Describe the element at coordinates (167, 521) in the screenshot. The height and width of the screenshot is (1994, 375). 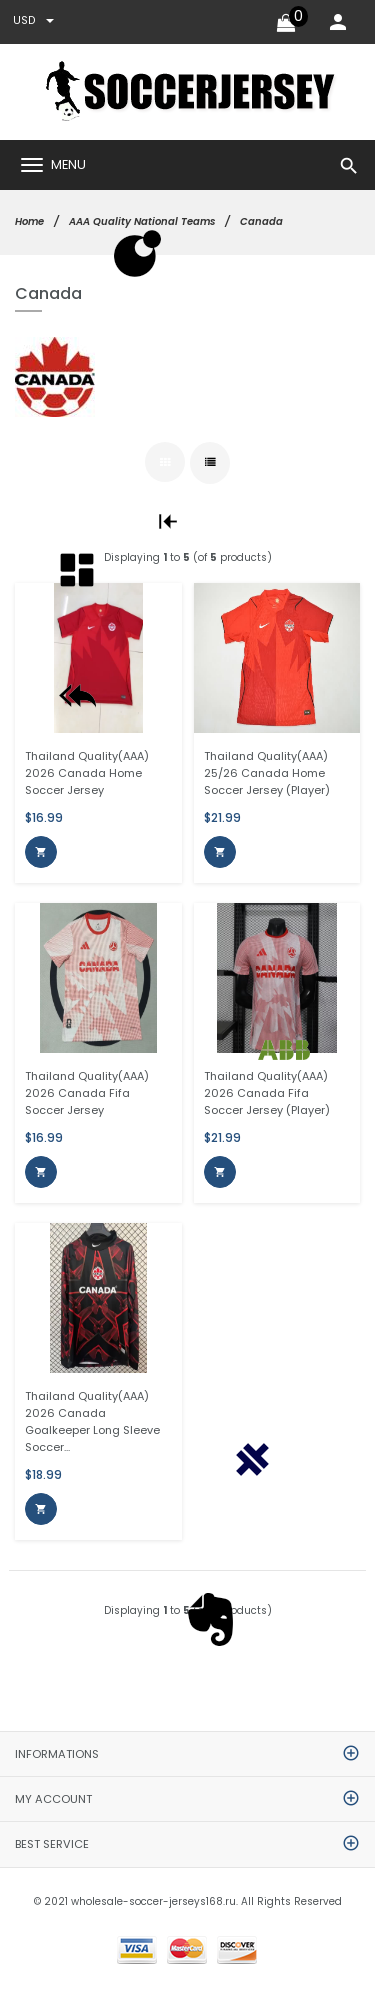
I see `collapse panel to the left` at that location.